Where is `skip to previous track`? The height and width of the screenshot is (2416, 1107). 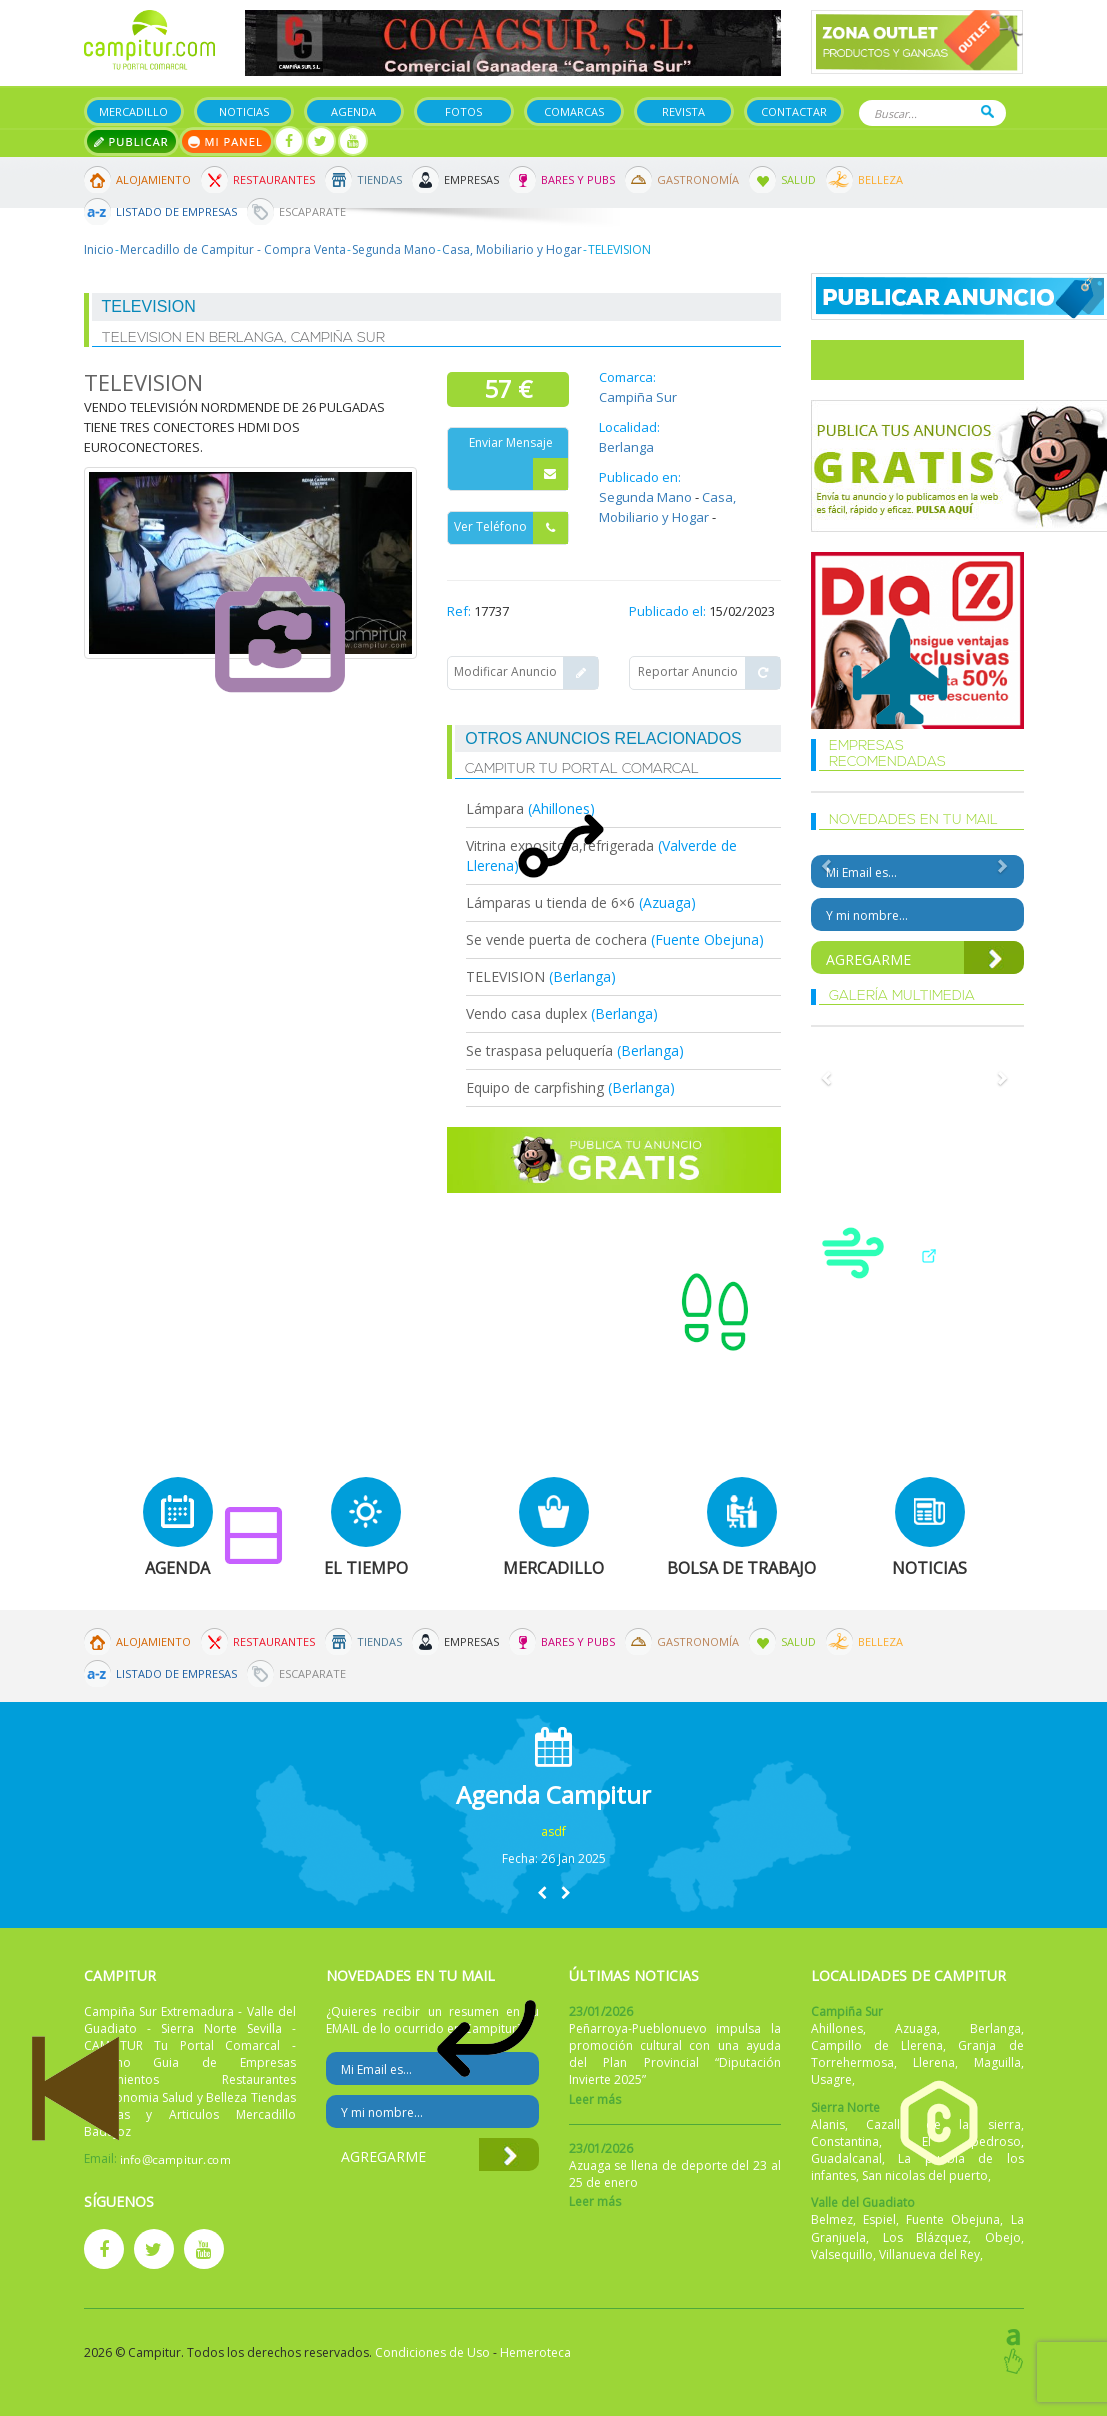 skip to previous track is located at coordinates (75, 2088).